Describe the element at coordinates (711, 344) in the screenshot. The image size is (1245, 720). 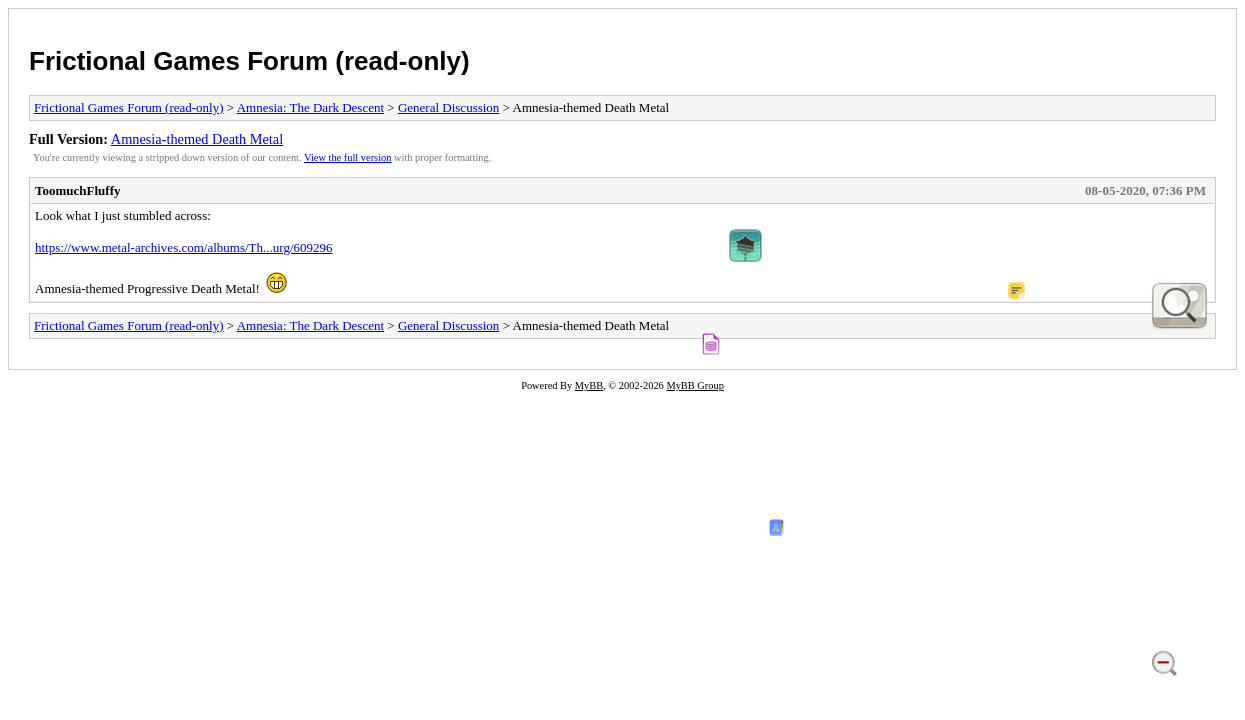
I see `open a database file` at that location.